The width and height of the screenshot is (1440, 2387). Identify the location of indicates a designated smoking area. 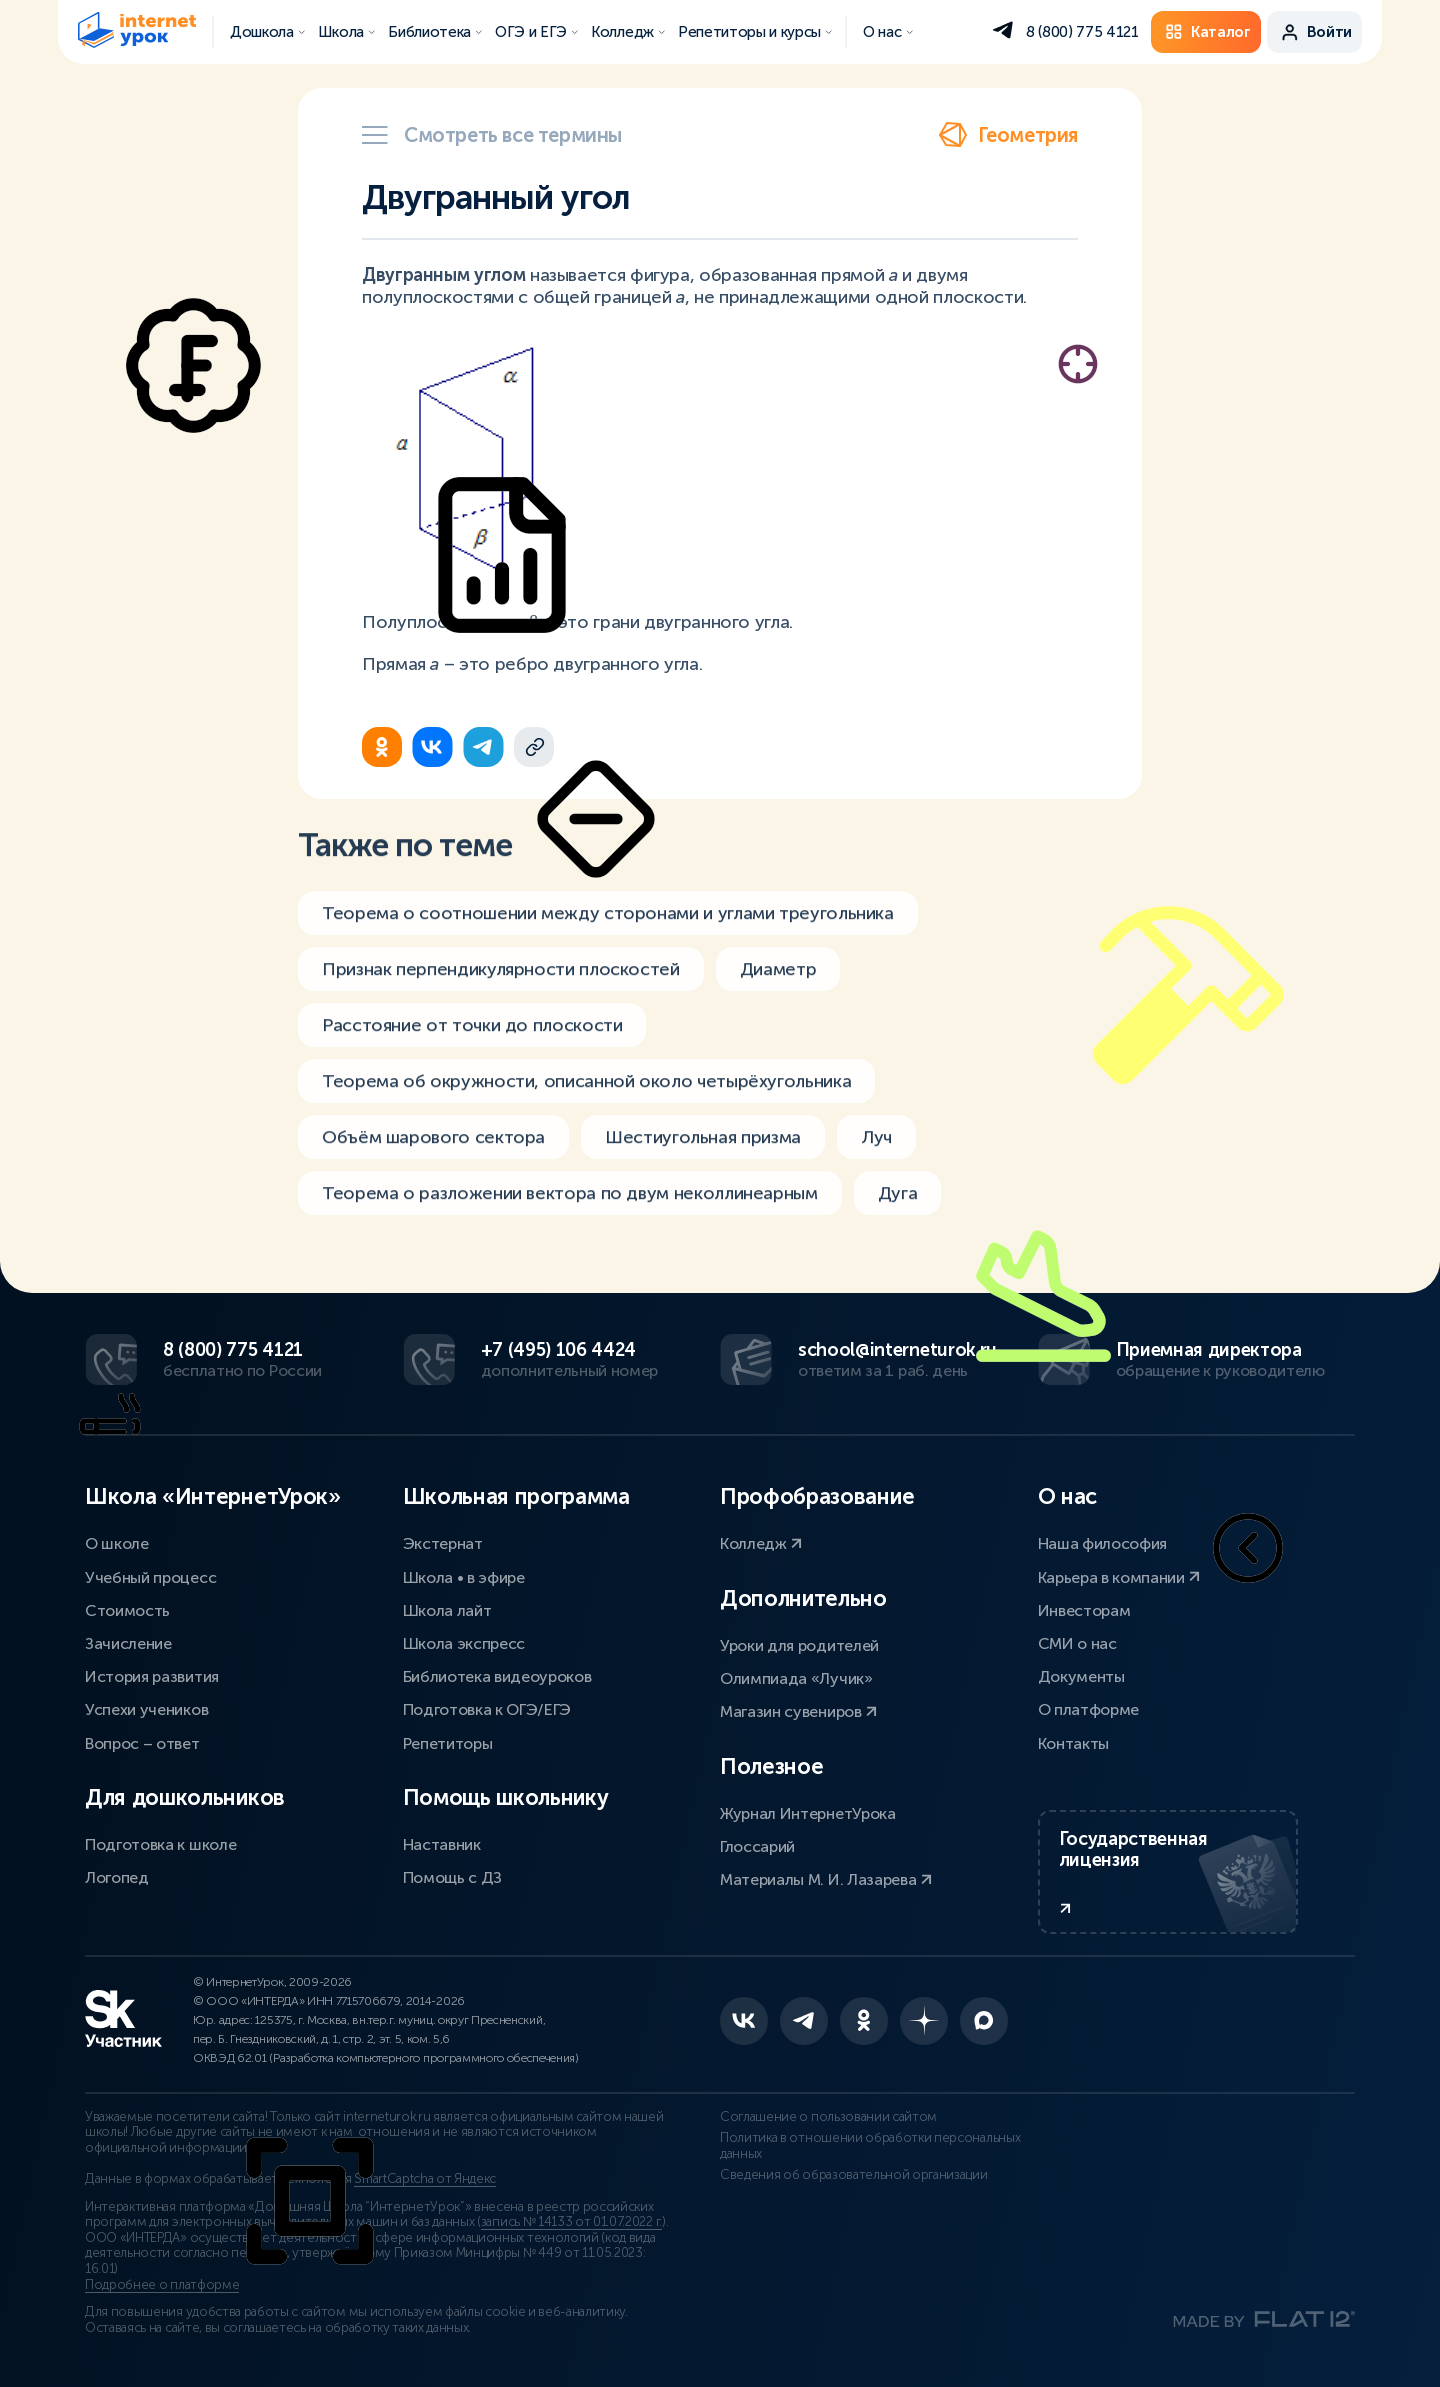
(110, 1421).